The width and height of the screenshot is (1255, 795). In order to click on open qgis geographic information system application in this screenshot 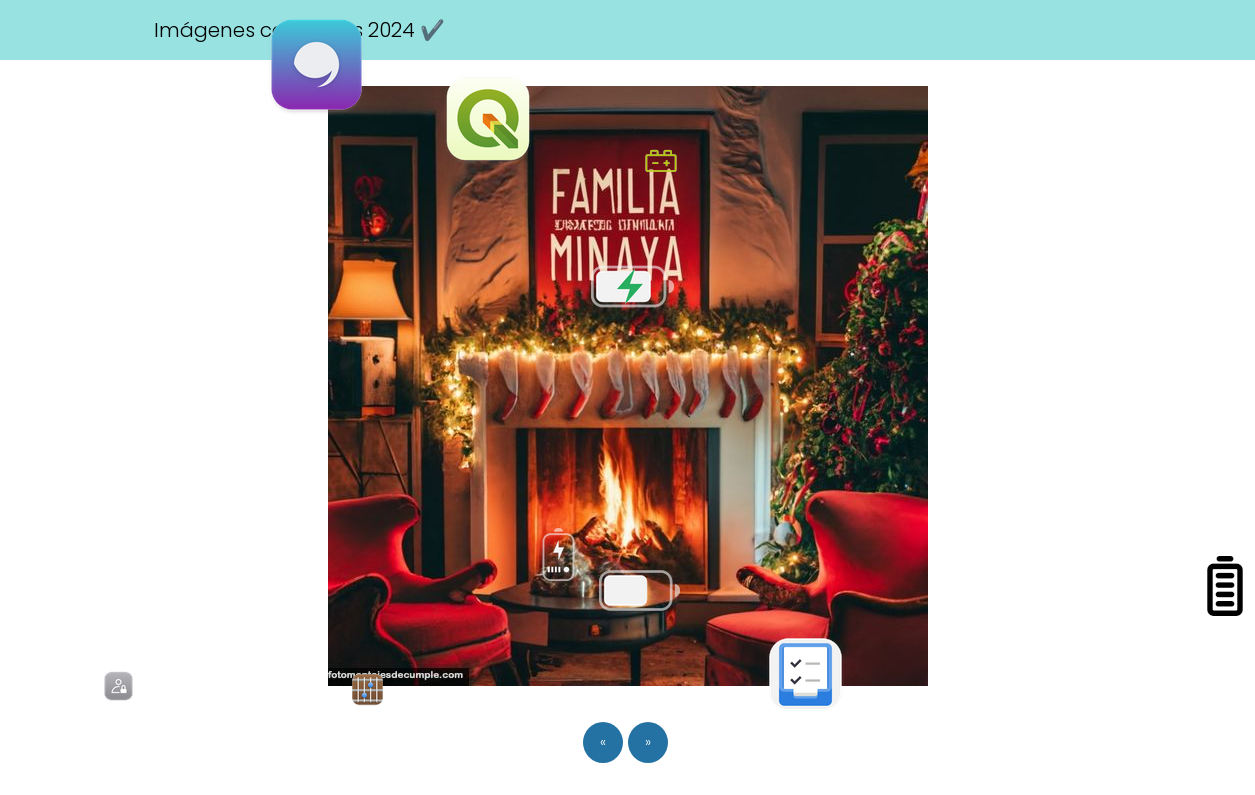, I will do `click(488, 119)`.